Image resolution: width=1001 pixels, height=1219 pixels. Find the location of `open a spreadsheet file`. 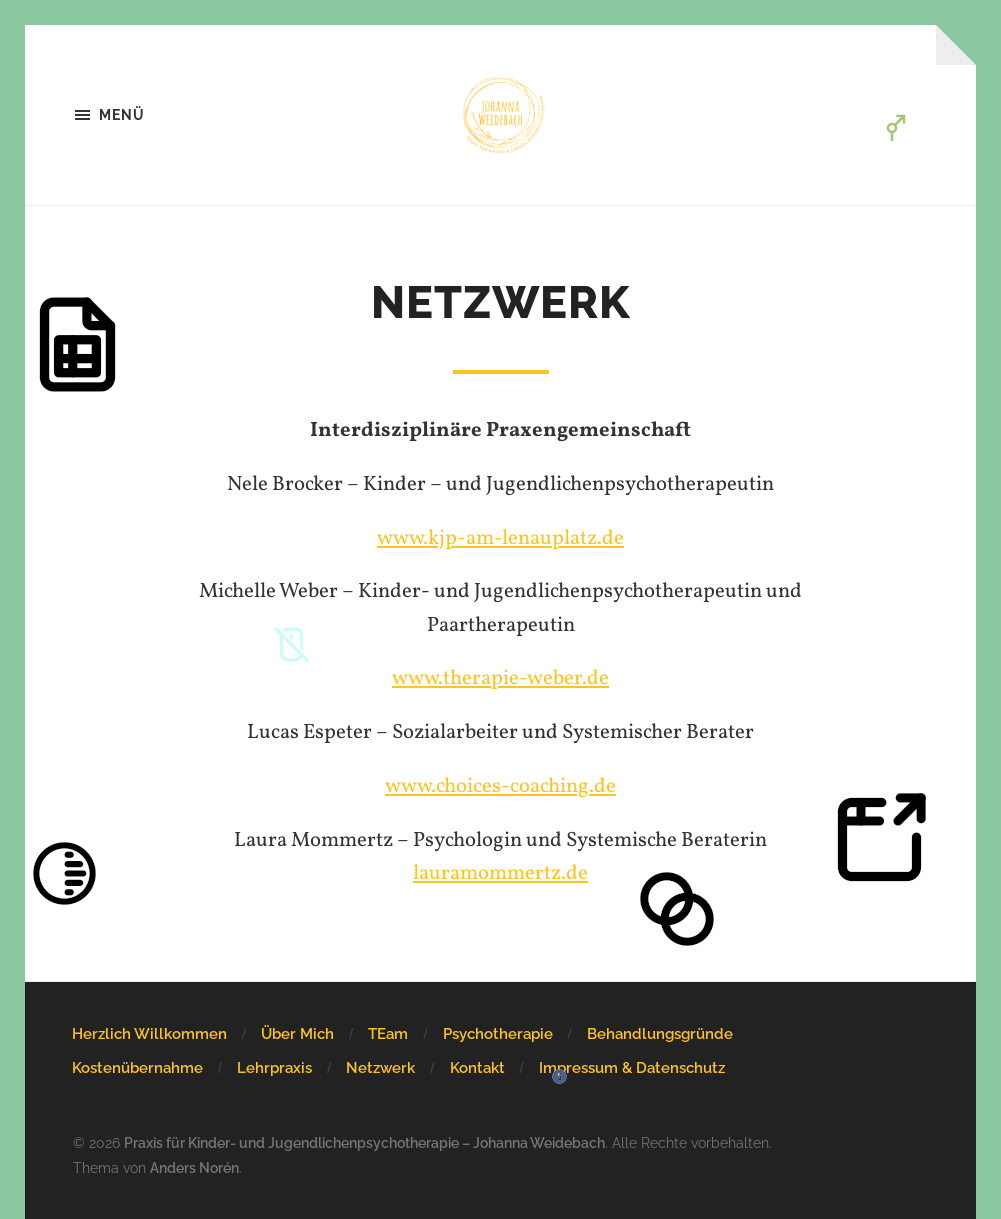

open a spreadsheet file is located at coordinates (77, 344).